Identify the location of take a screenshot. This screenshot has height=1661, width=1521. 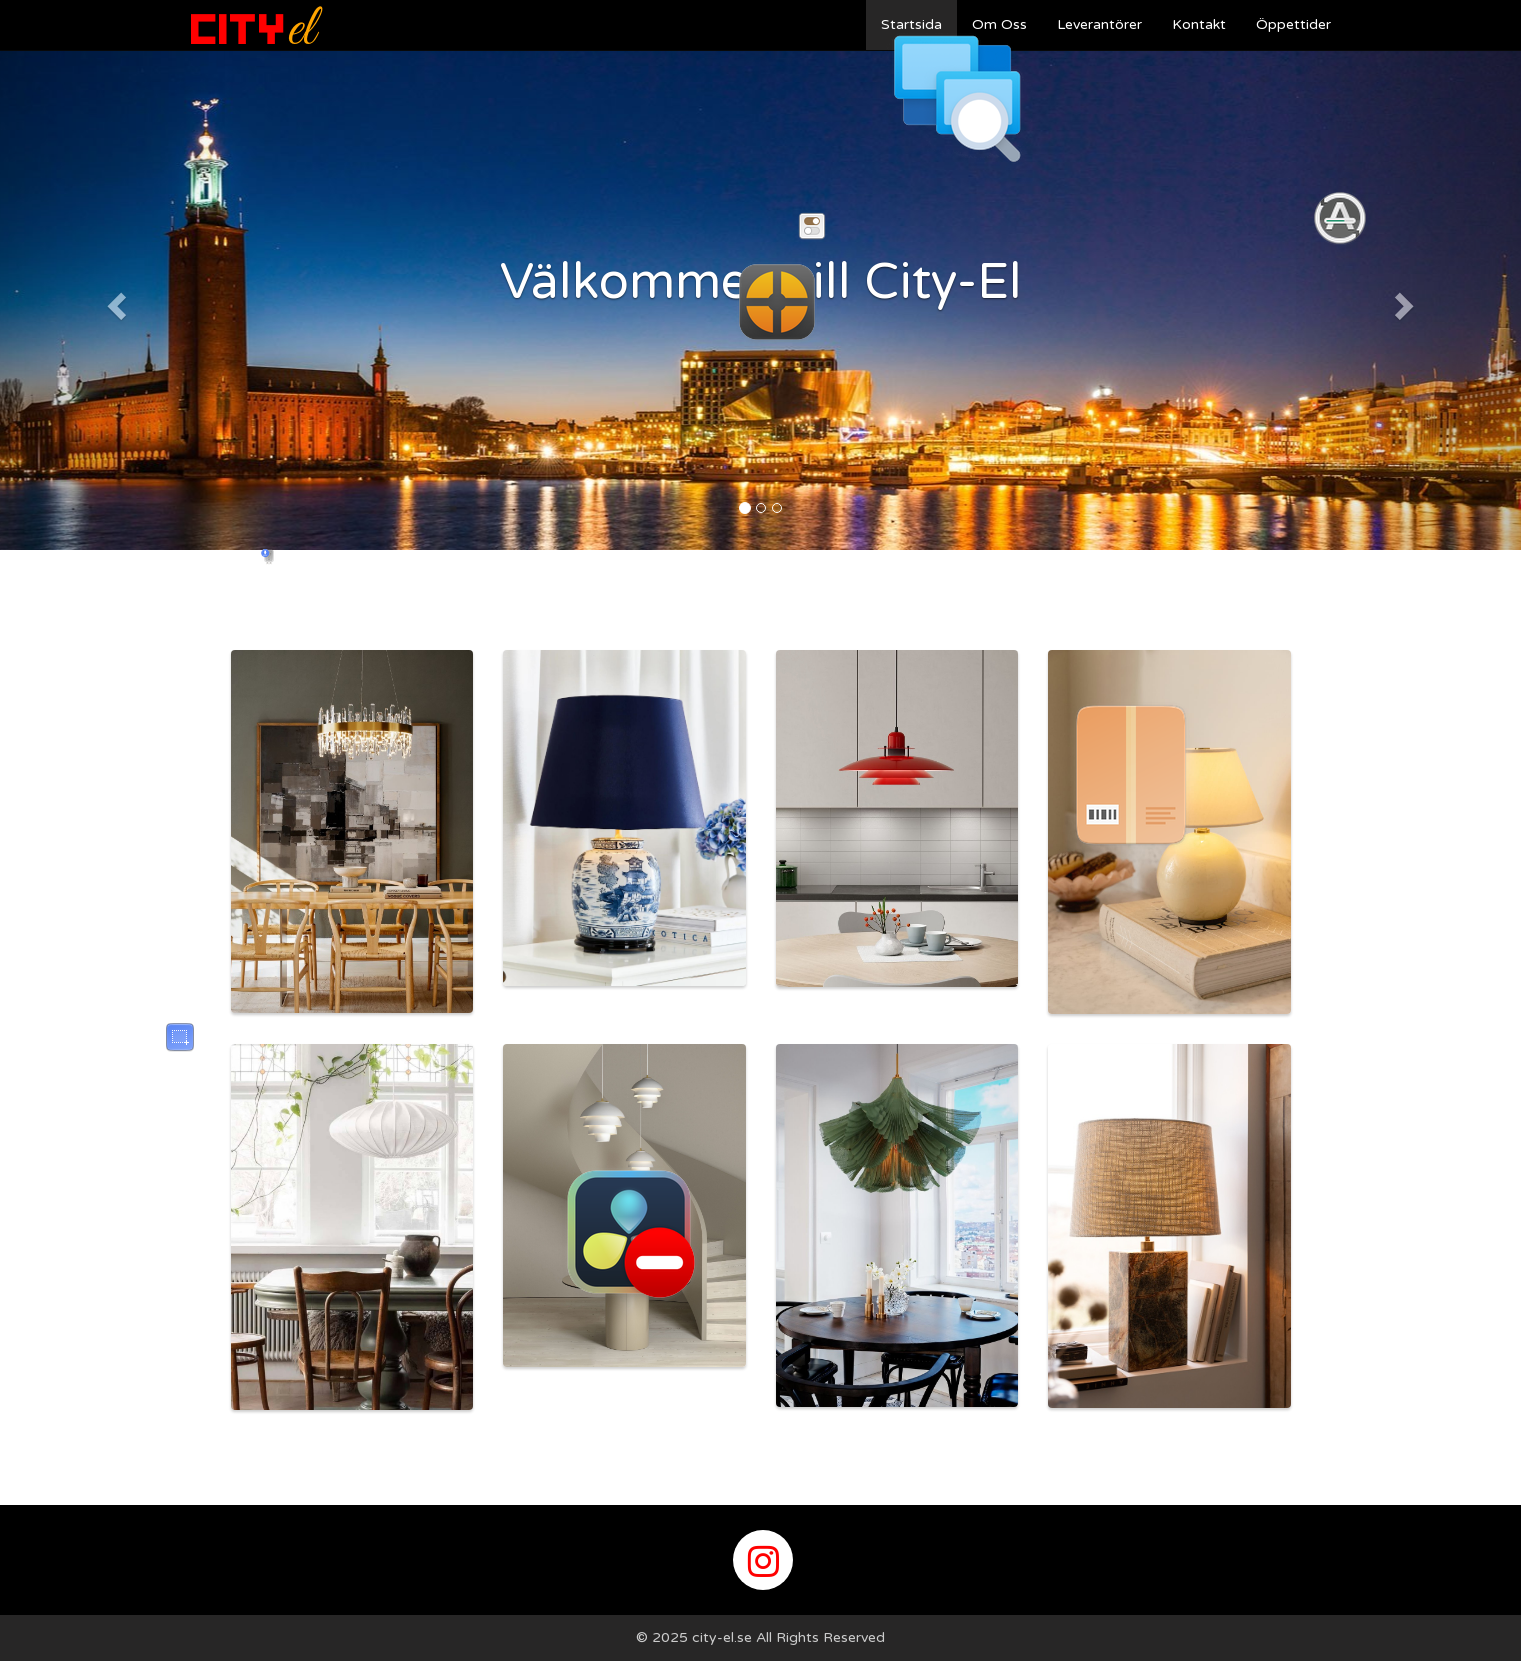
(180, 1037).